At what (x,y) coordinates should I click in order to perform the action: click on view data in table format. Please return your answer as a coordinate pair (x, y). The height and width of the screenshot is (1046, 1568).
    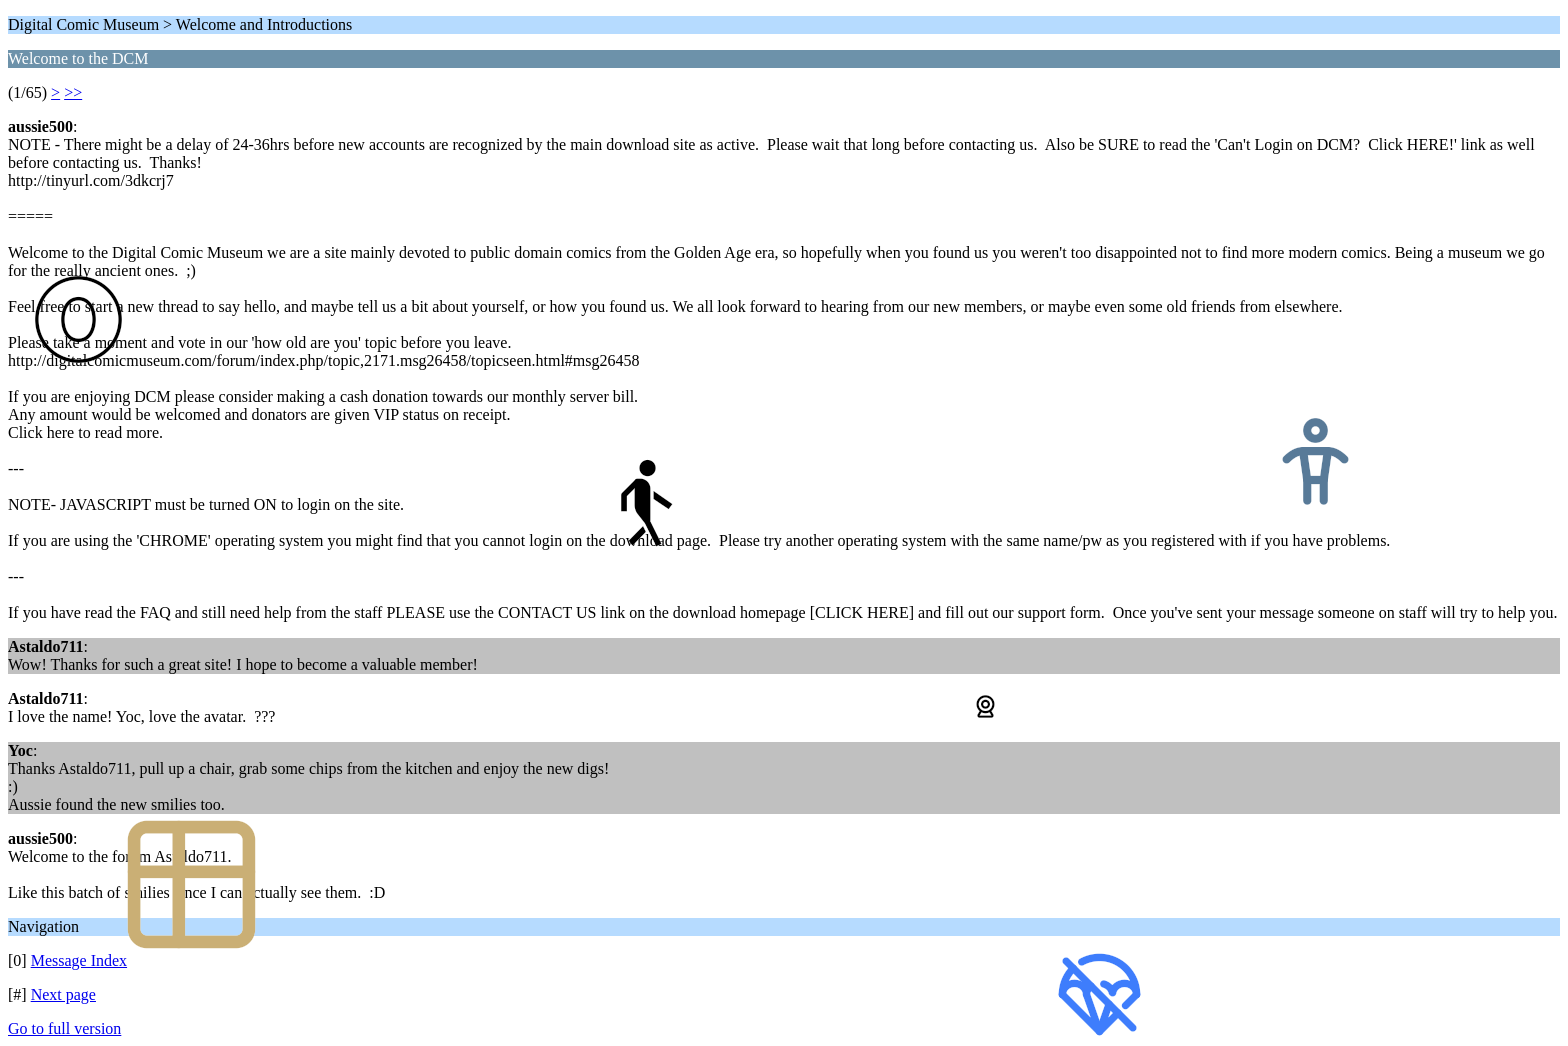
    Looking at the image, I should click on (191, 884).